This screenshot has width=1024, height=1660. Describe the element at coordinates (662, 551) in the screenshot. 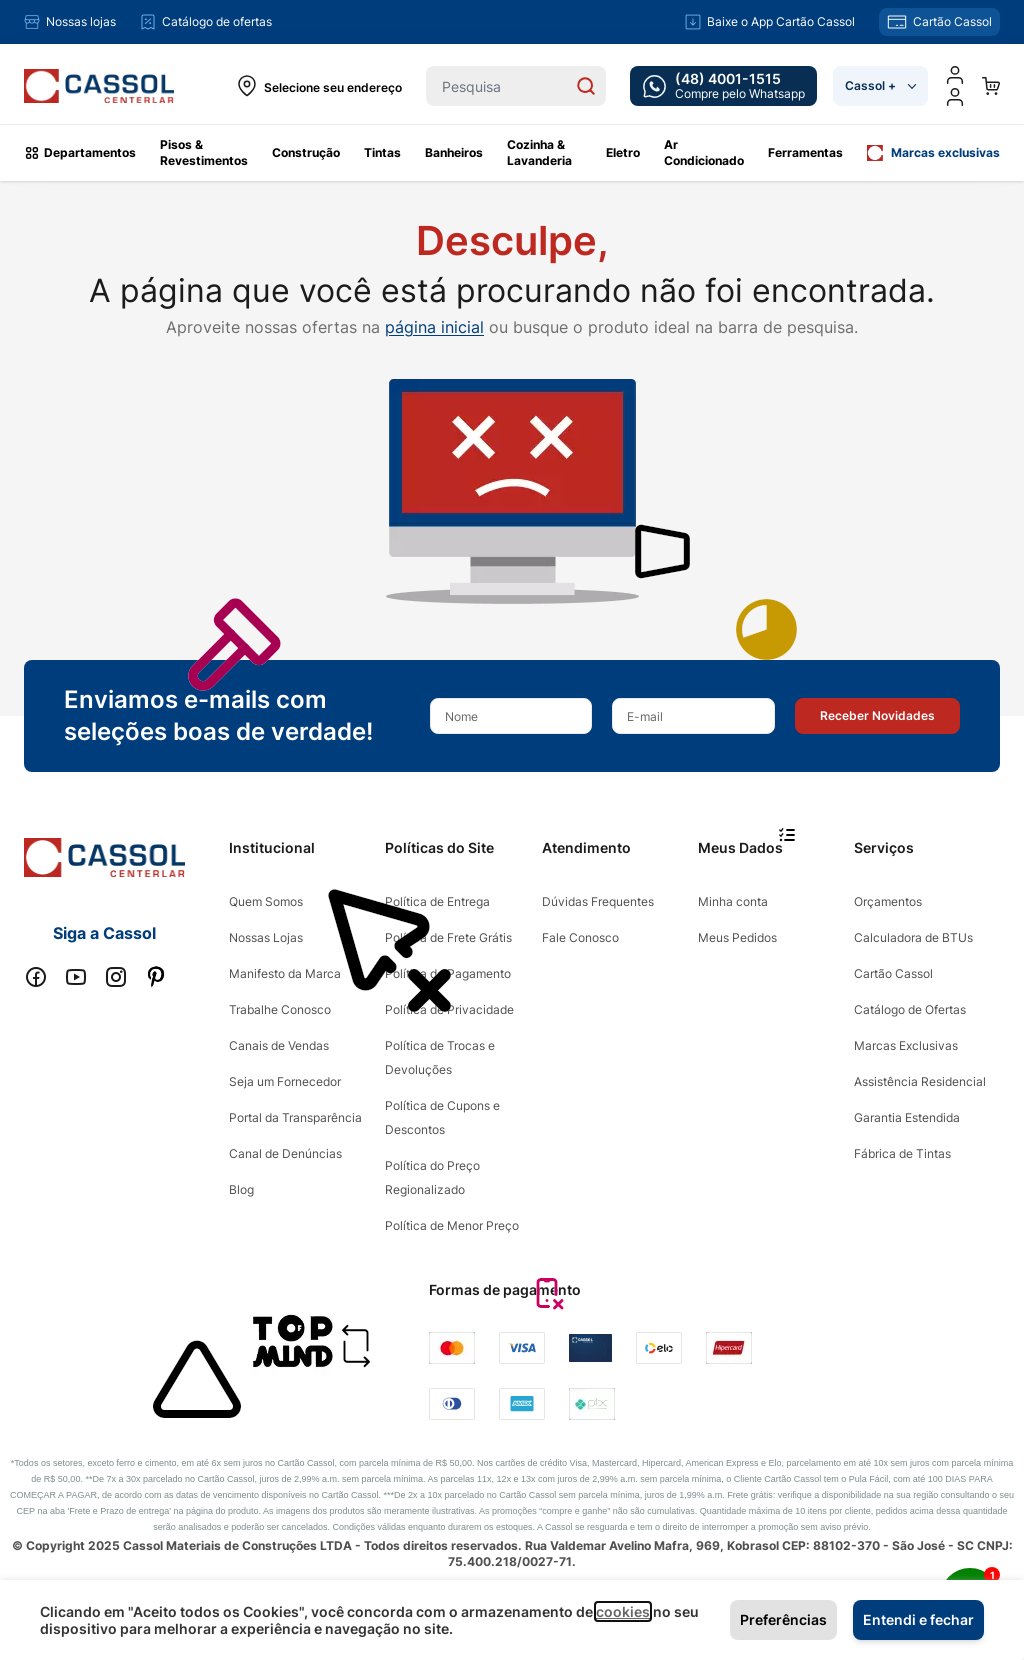

I see `skew or shear object horizontally` at that location.